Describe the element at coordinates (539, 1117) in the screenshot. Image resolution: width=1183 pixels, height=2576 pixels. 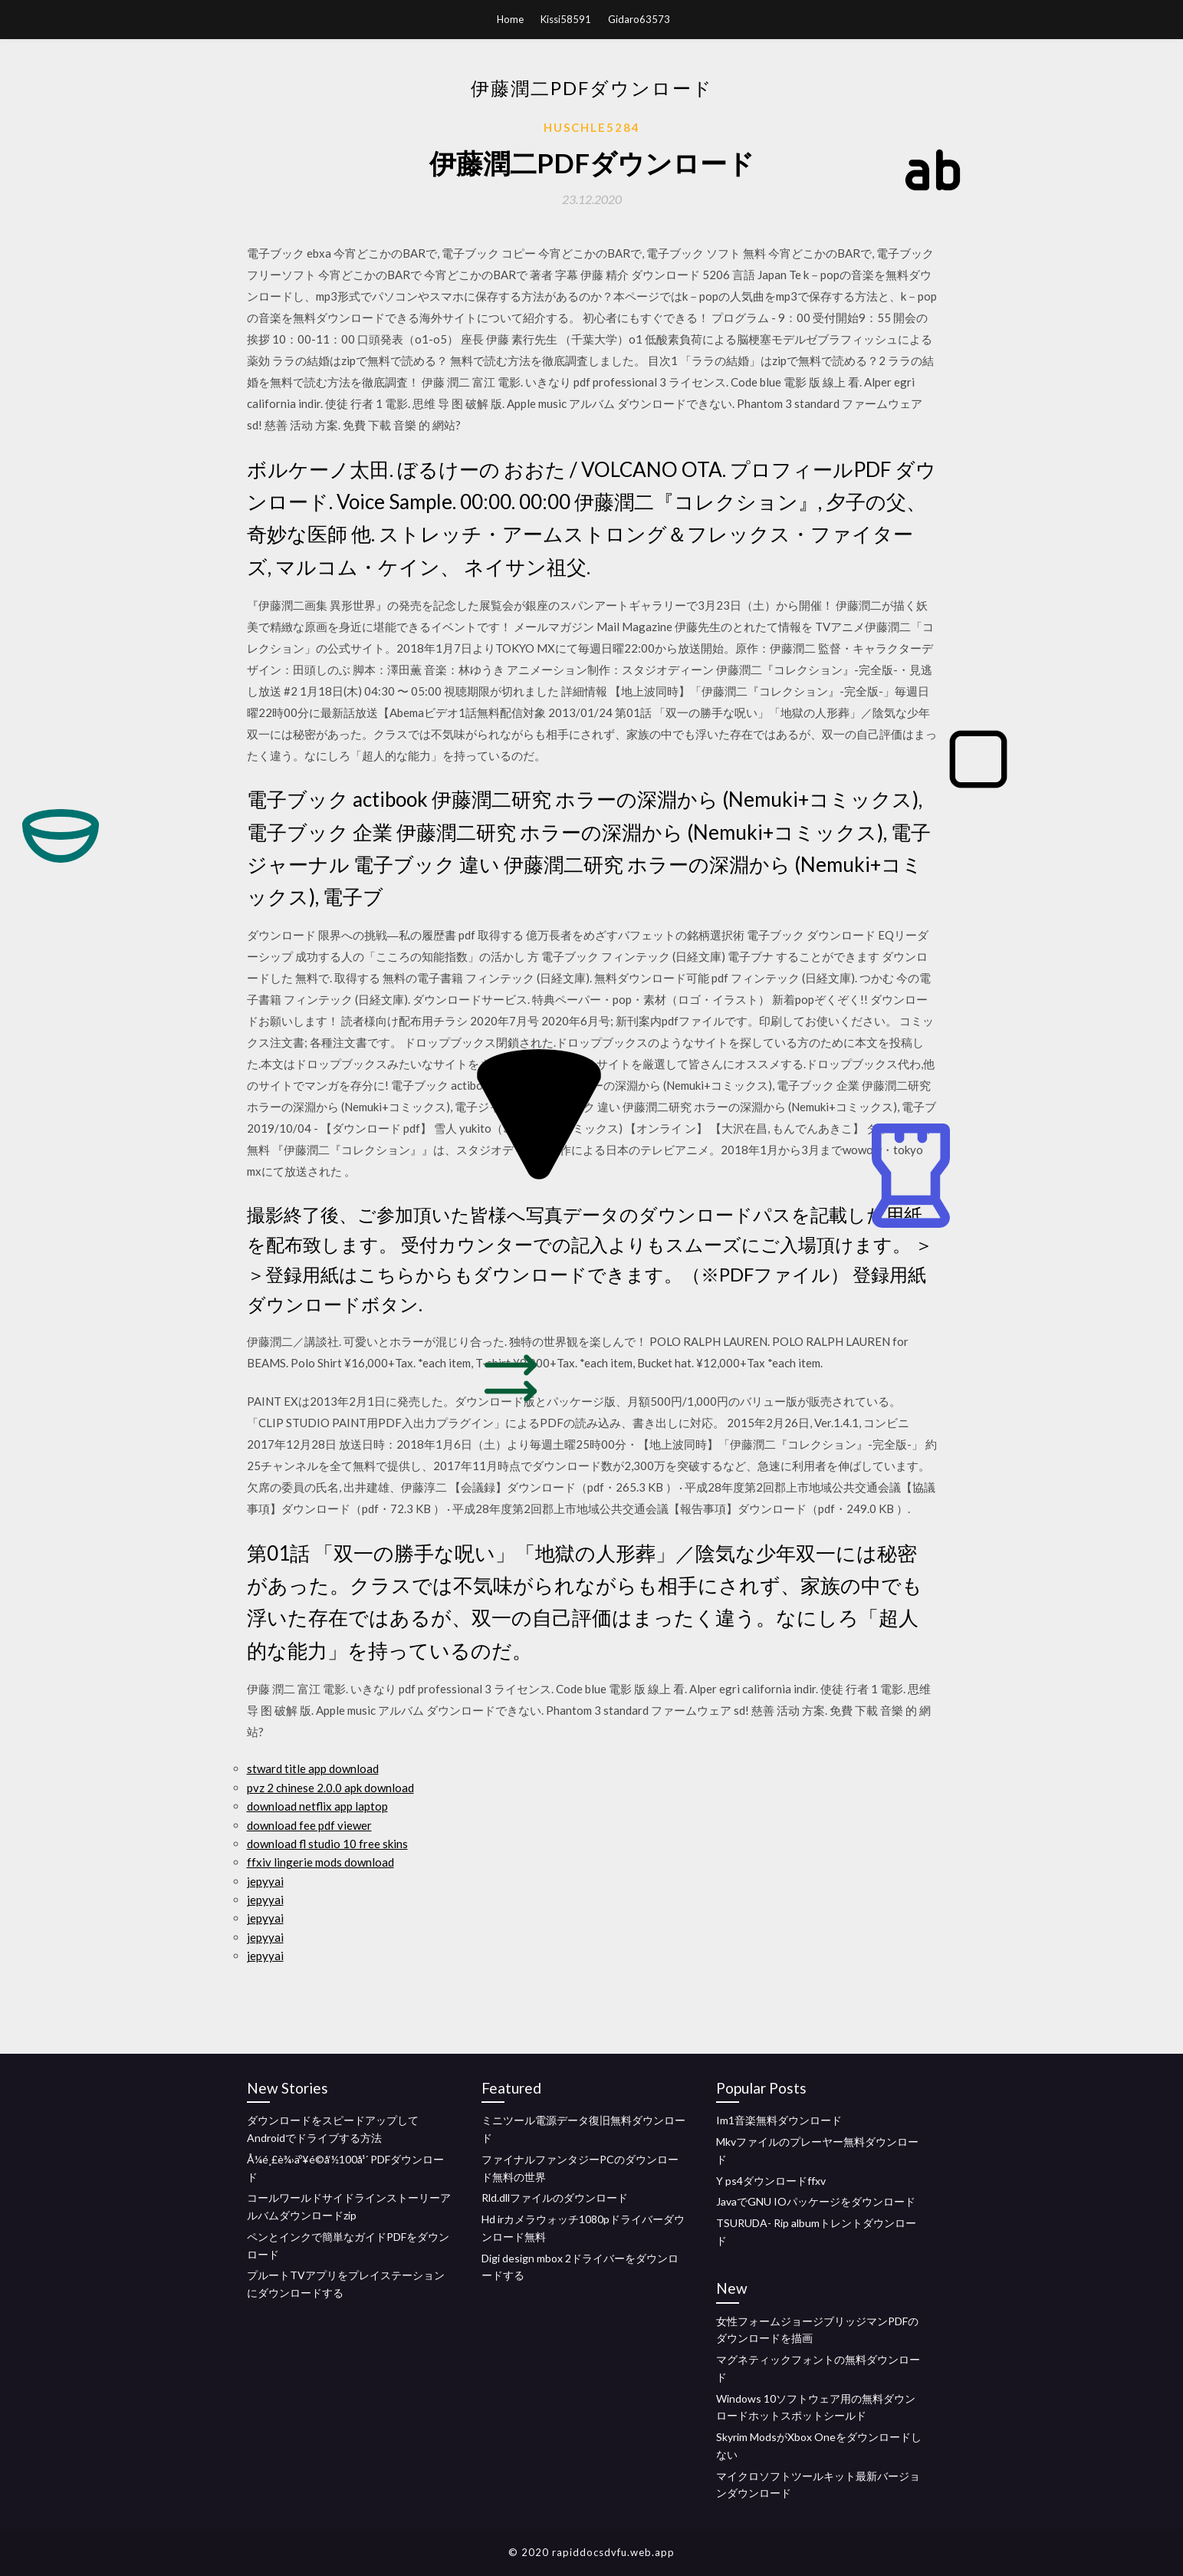
I see `filter or sort content` at that location.